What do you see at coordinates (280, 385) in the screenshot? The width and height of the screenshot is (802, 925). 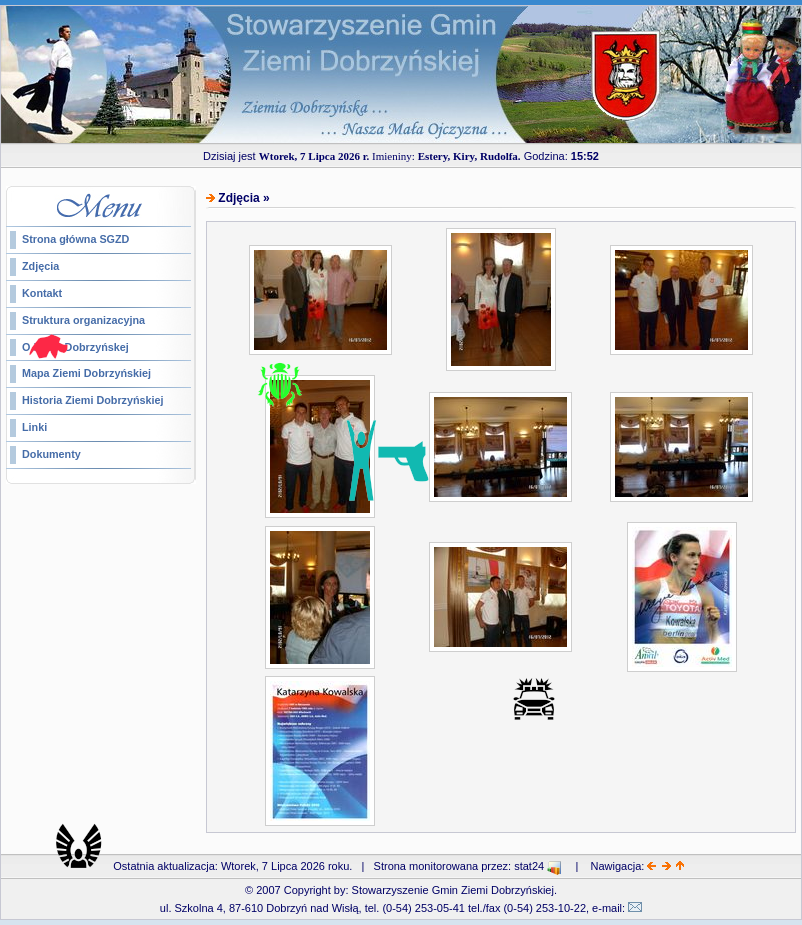 I see `egyptian or ancient history themed game element` at bounding box center [280, 385].